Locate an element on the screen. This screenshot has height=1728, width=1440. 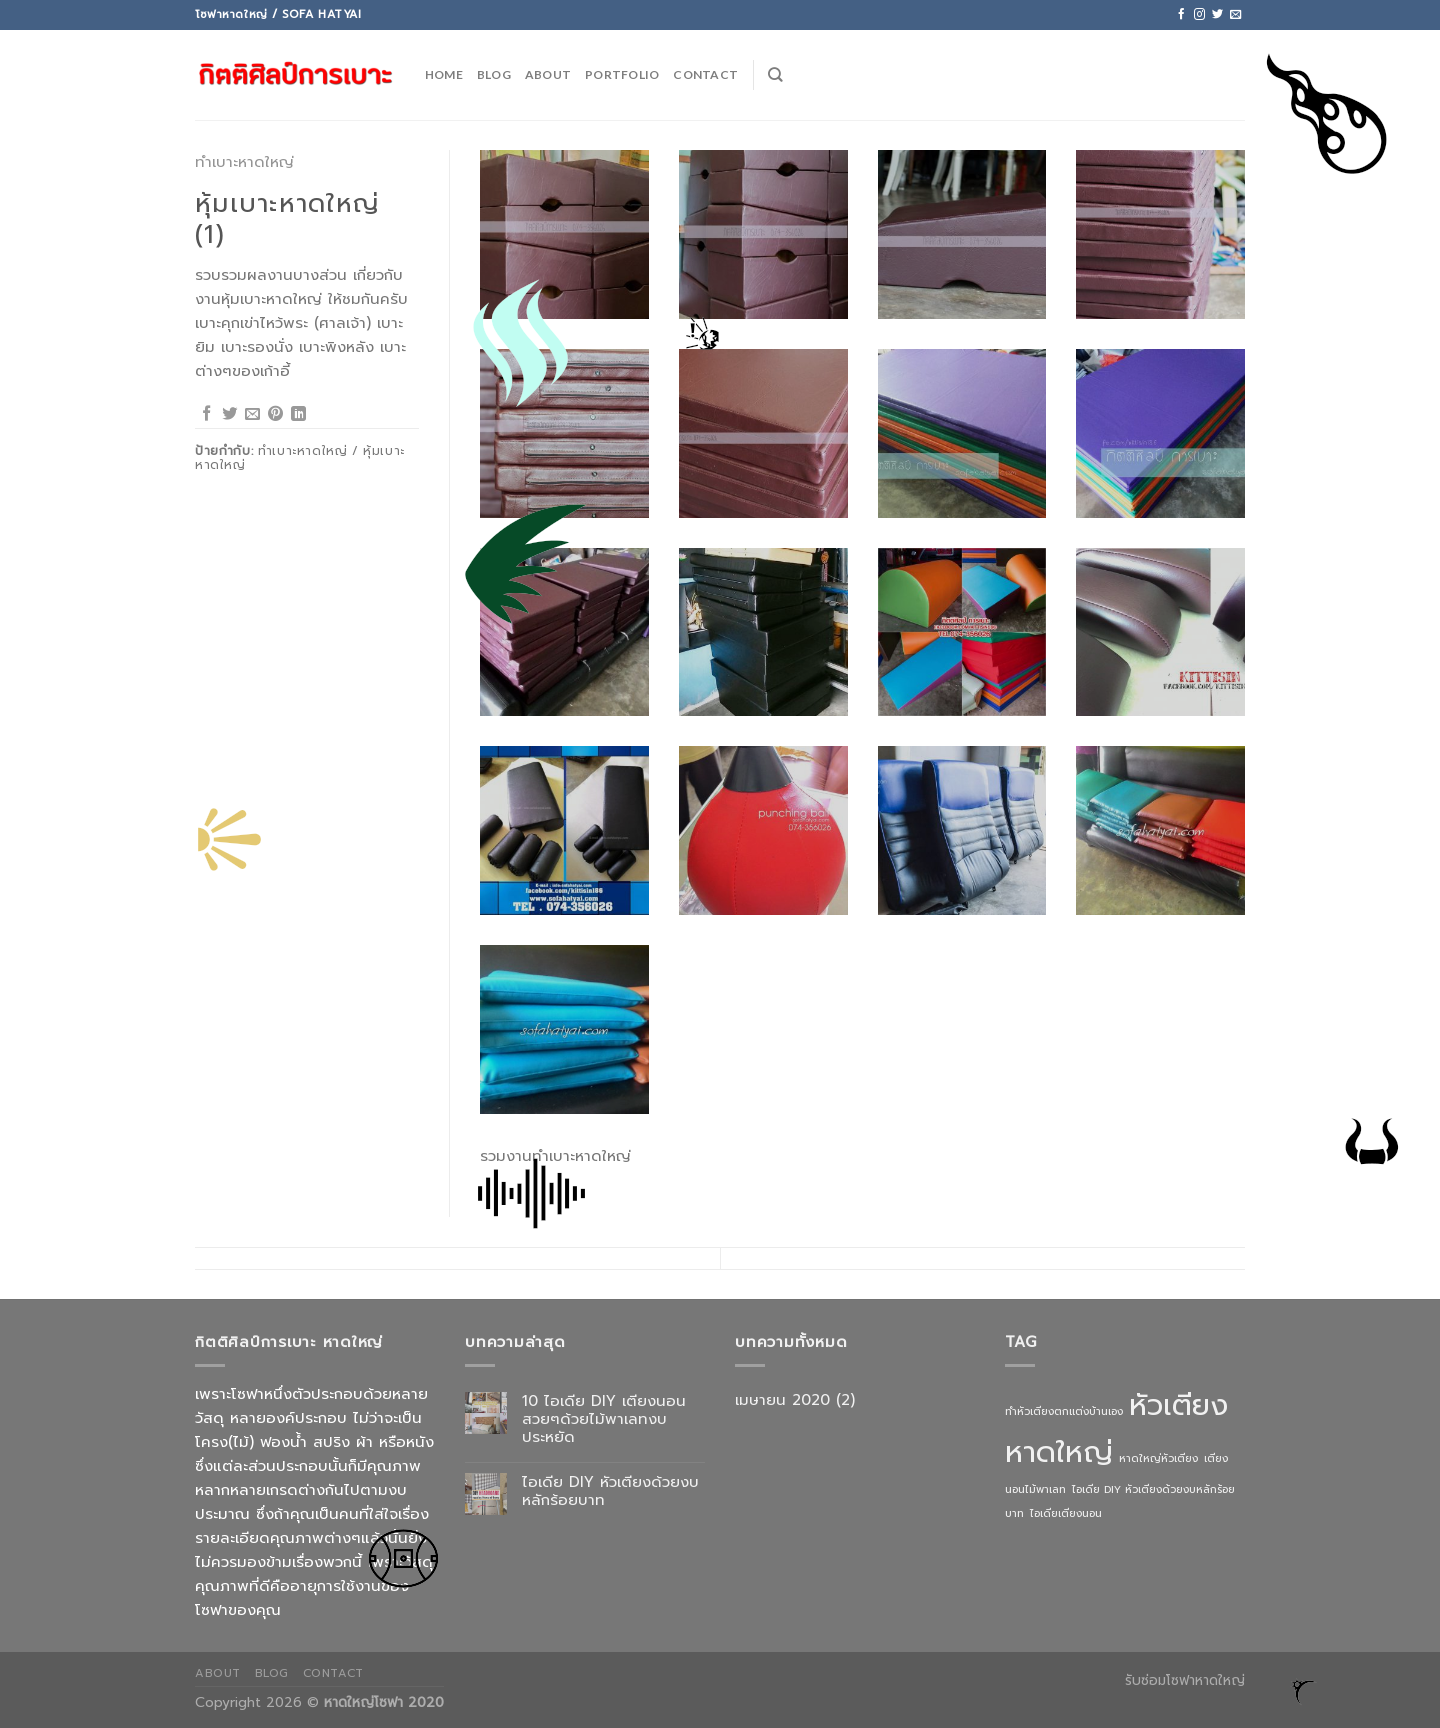
send an emergency distress signal is located at coordinates (702, 333).